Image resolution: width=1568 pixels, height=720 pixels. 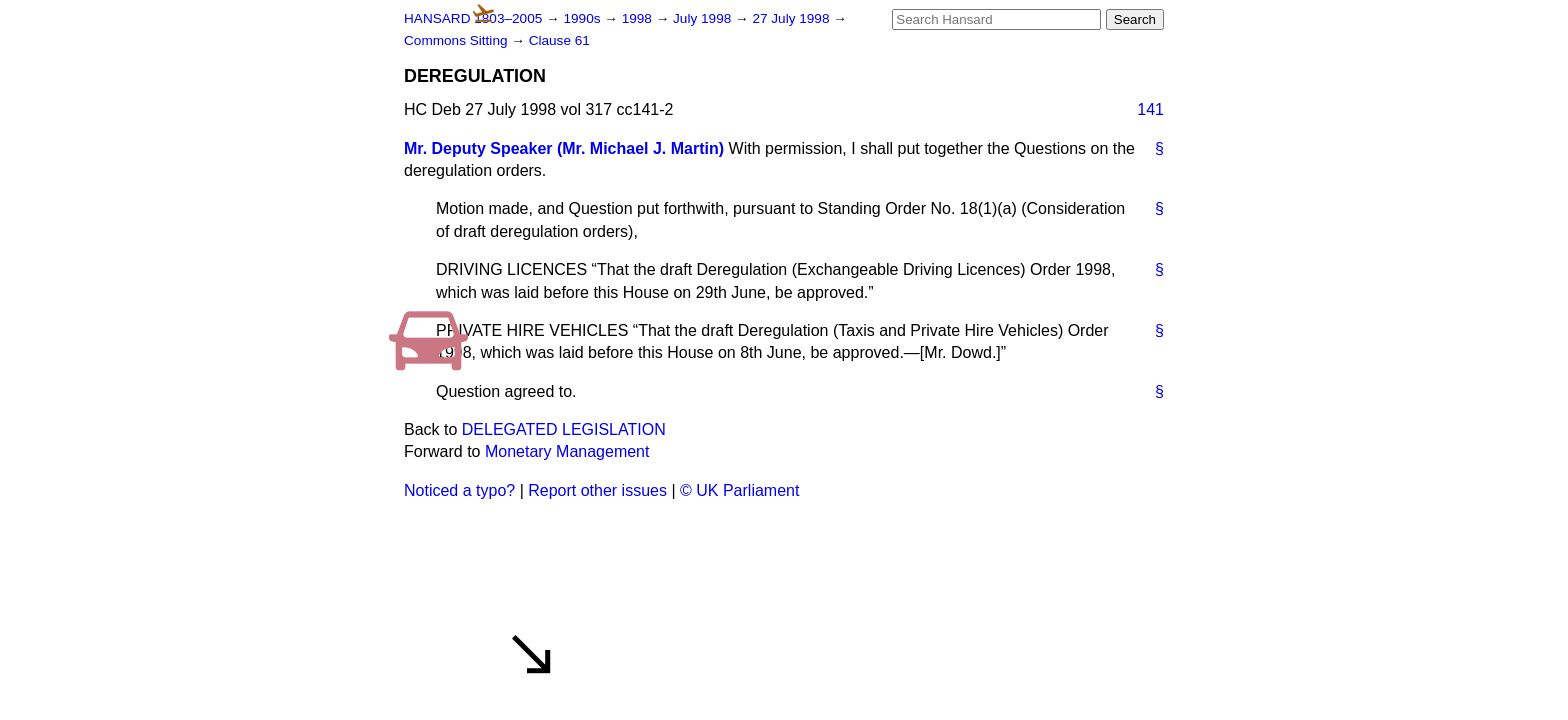 What do you see at coordinates (483, 12) in the screenshot?
I see `view departing flights` at bounding box center [483, 12].